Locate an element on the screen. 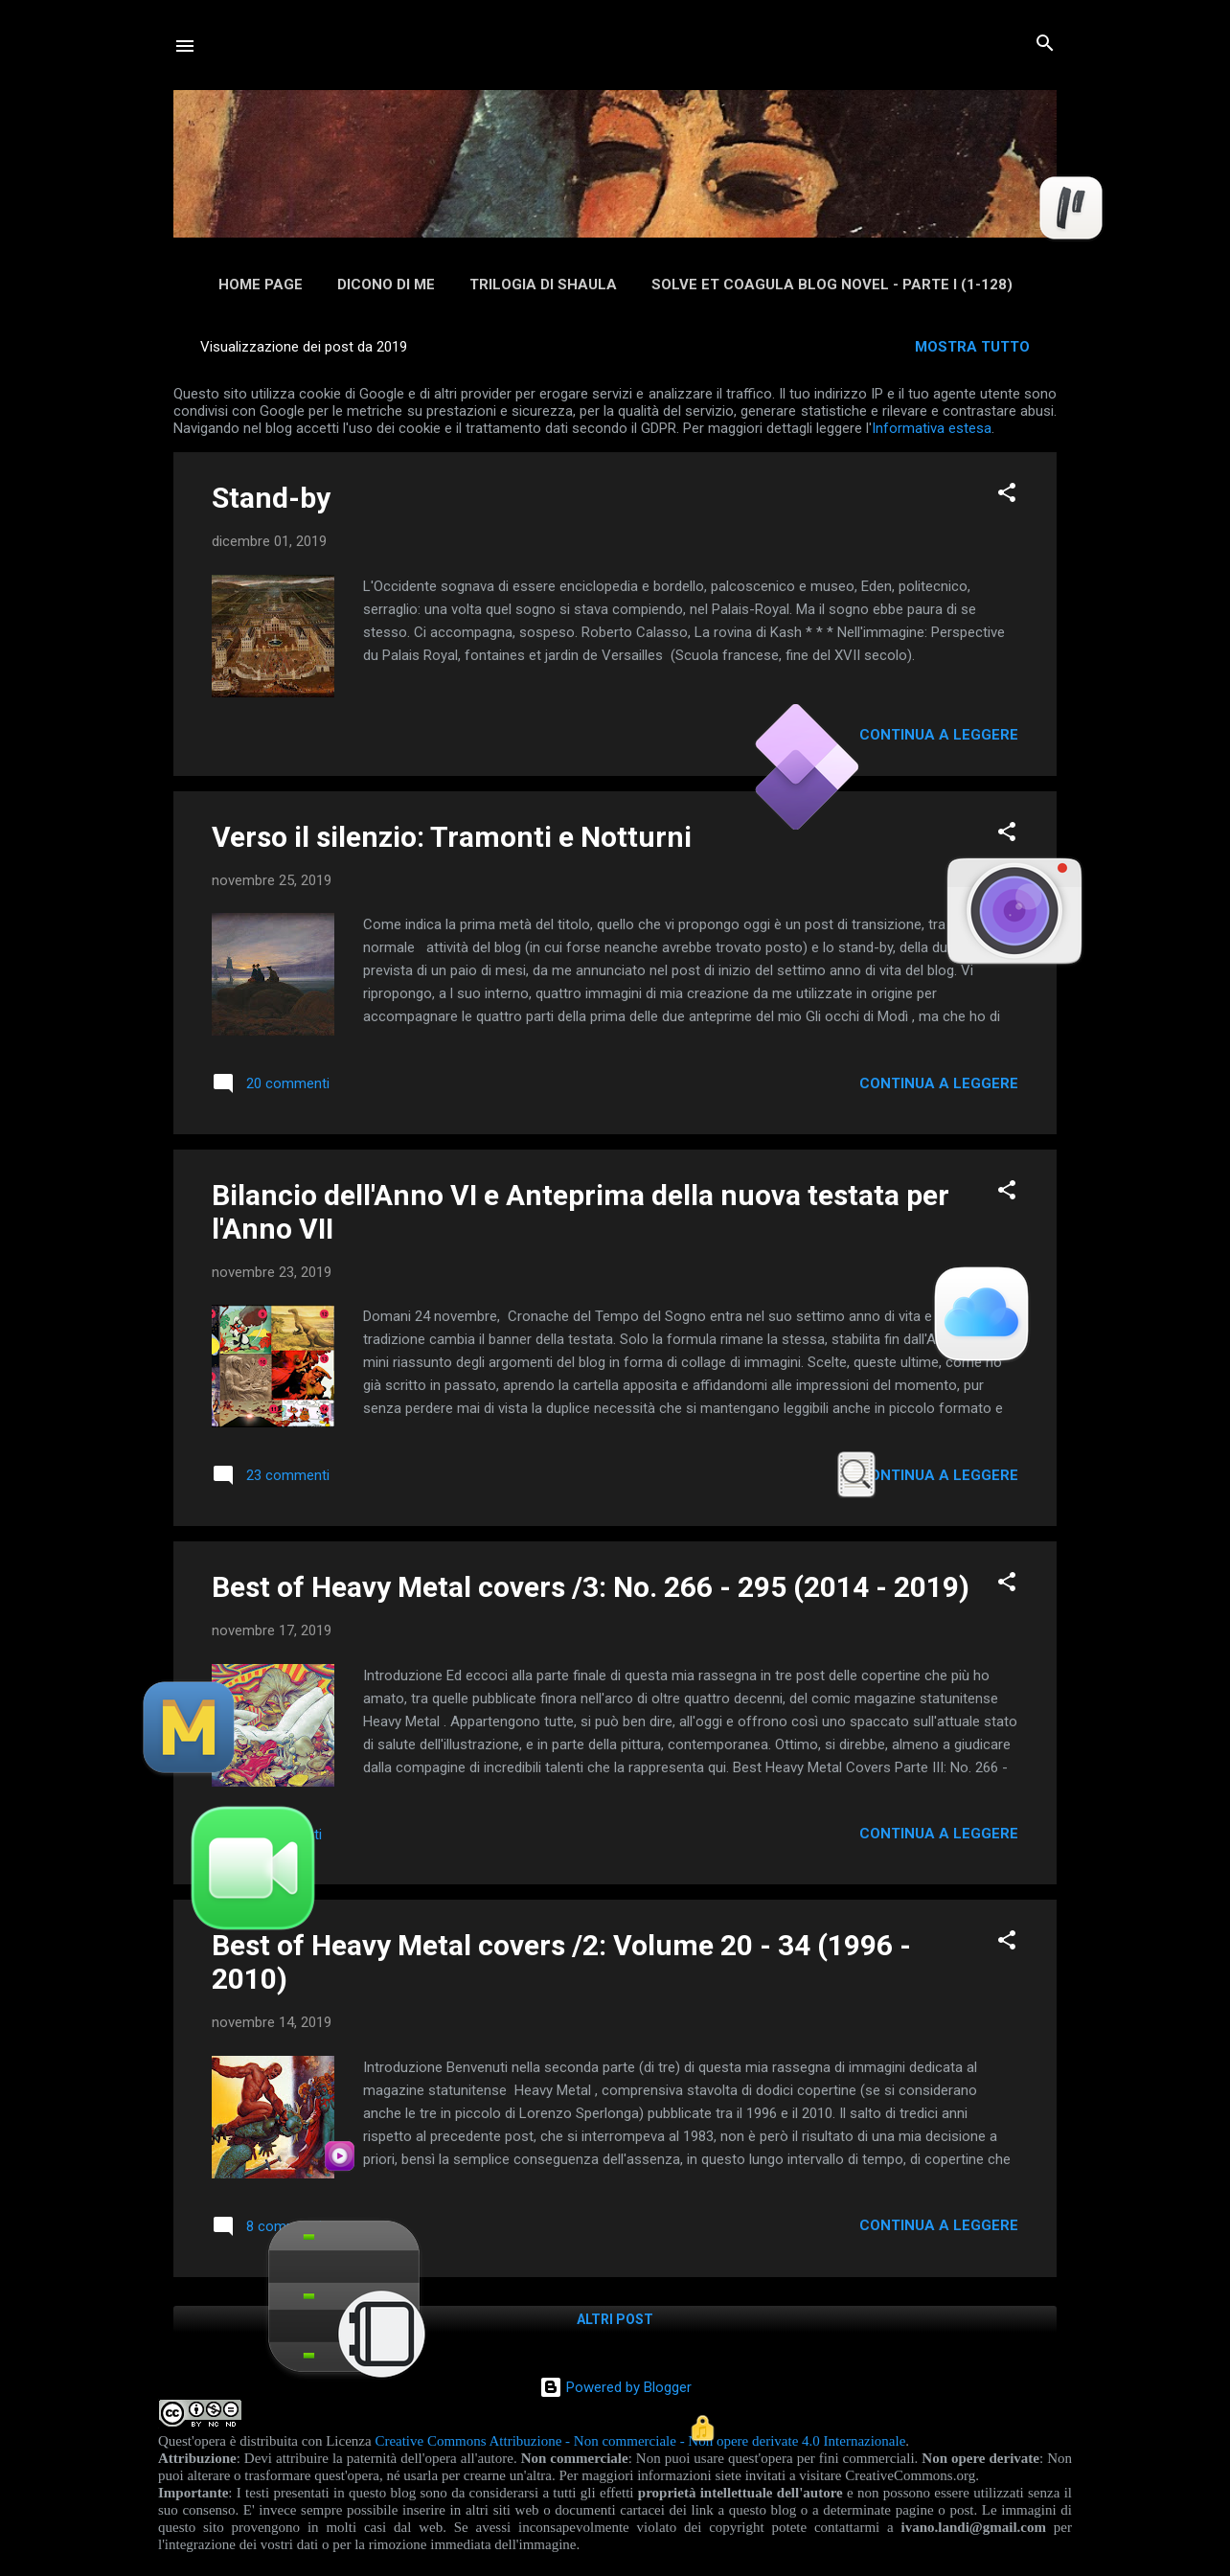  launch mullvad browser app is located at coordinates (189, 1727).